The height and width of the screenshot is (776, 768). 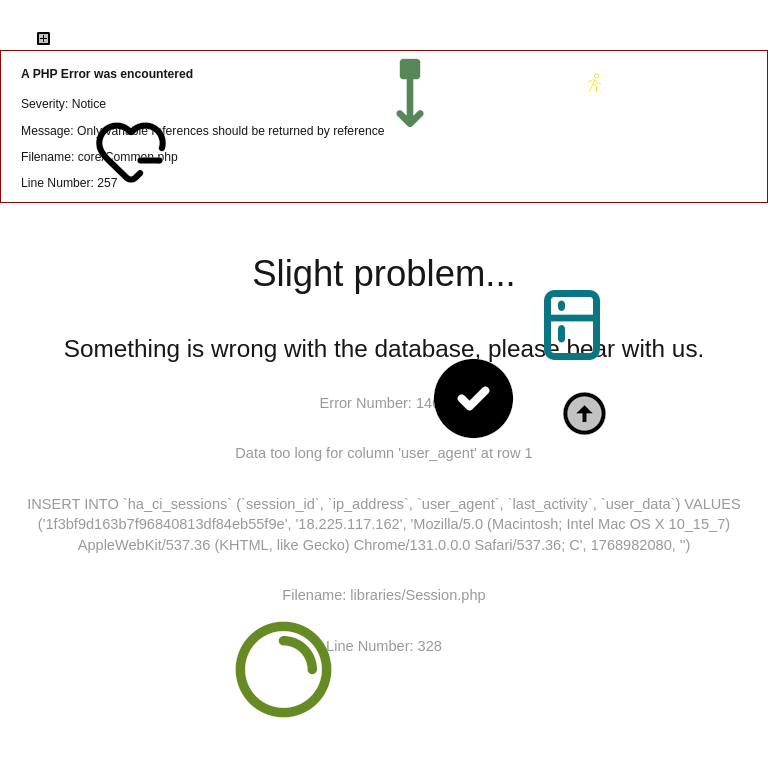 What do you see at coordinates (572, 325) in the screenshot?
I see `access kitchen appliance controls` at bounding box center [572, 325].